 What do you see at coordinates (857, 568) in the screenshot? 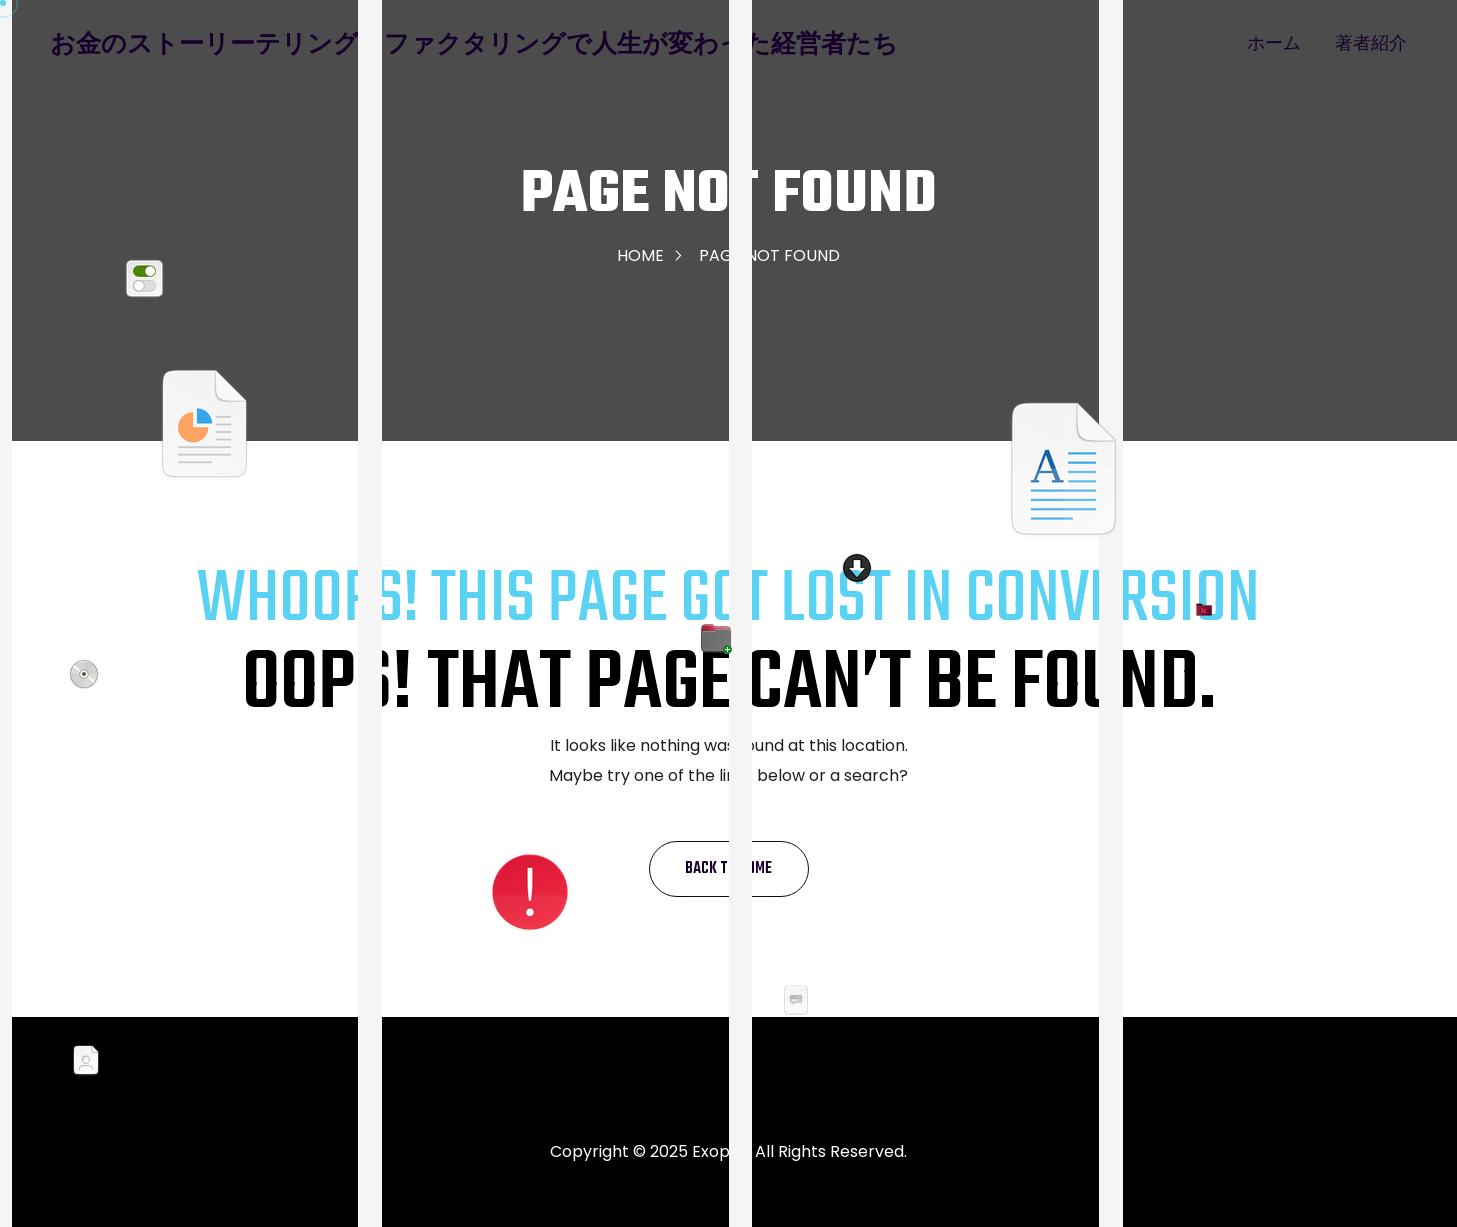
I see `access your downloads folder` at bounding box center [857, 568].